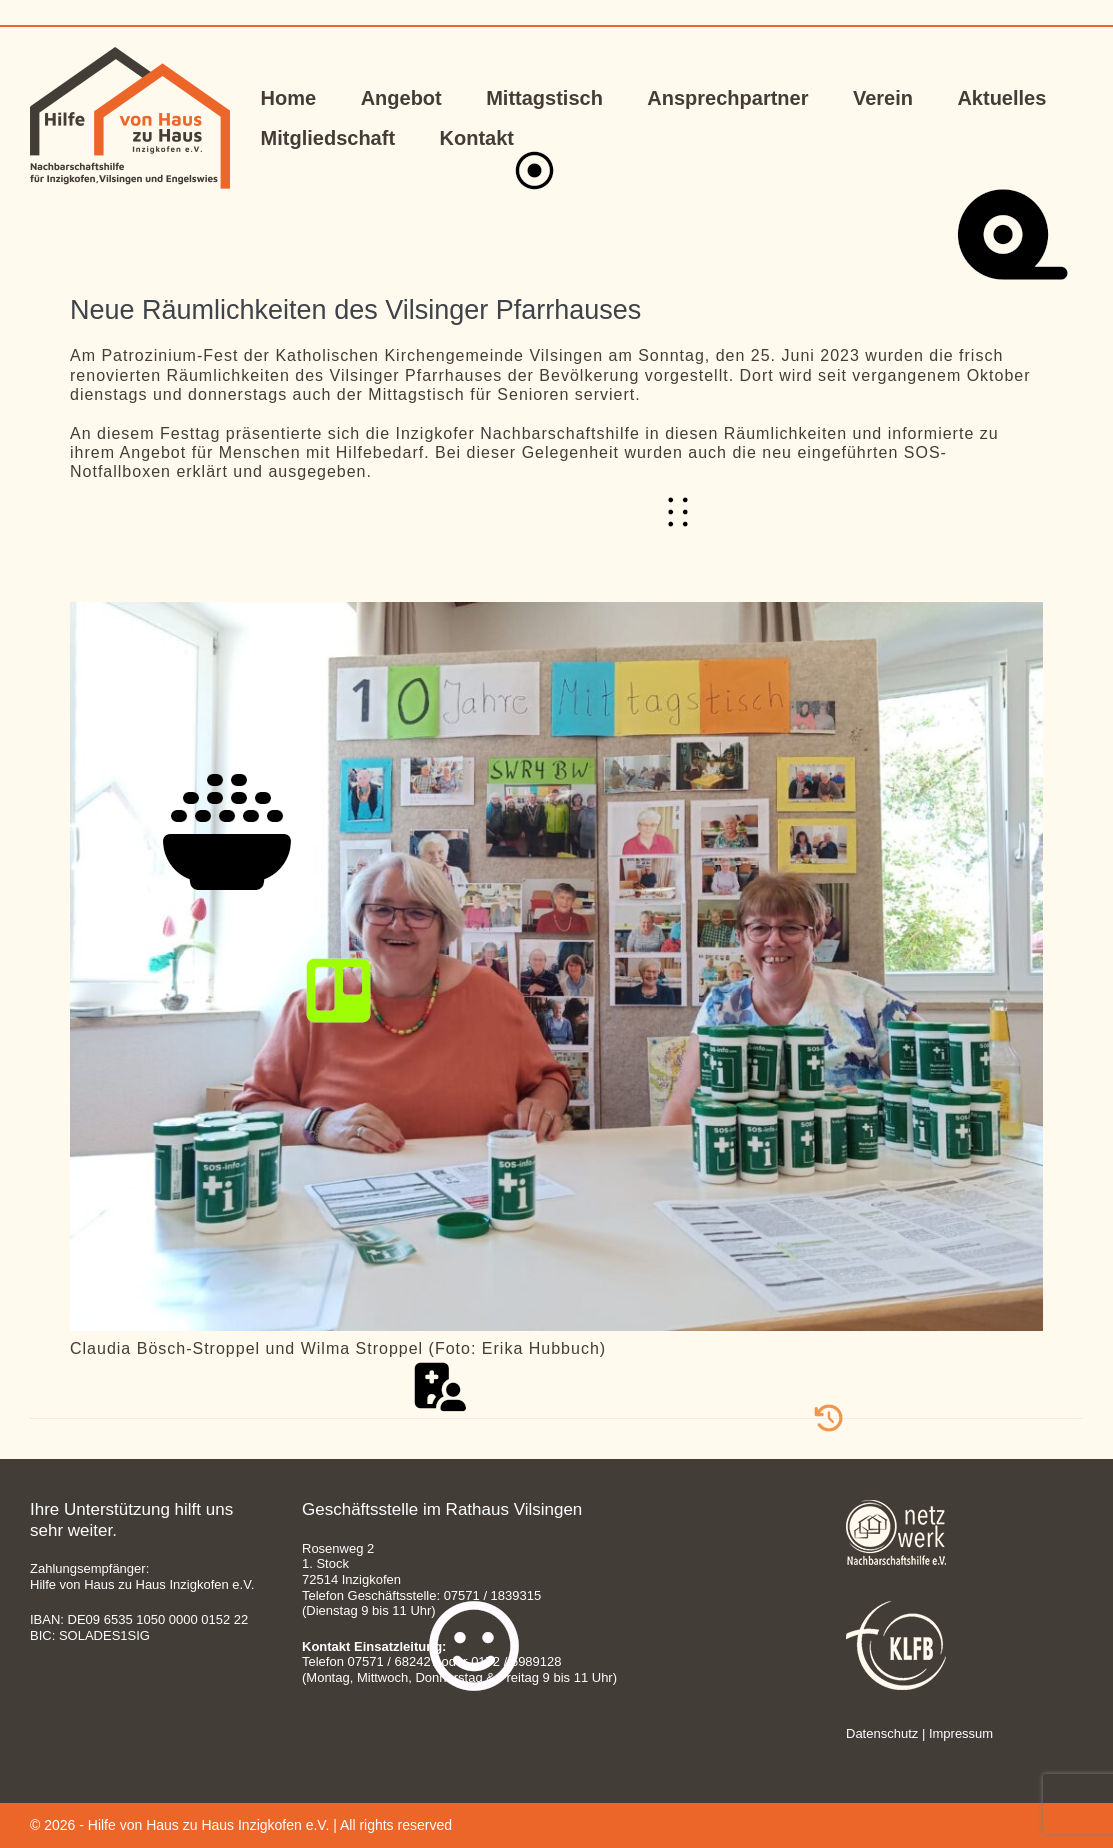 This screenshot has width=1113, height=1848. Describe the element at coordinates (437, 1385) in the screenshot. I see `view patient profile or medical records` at that location.